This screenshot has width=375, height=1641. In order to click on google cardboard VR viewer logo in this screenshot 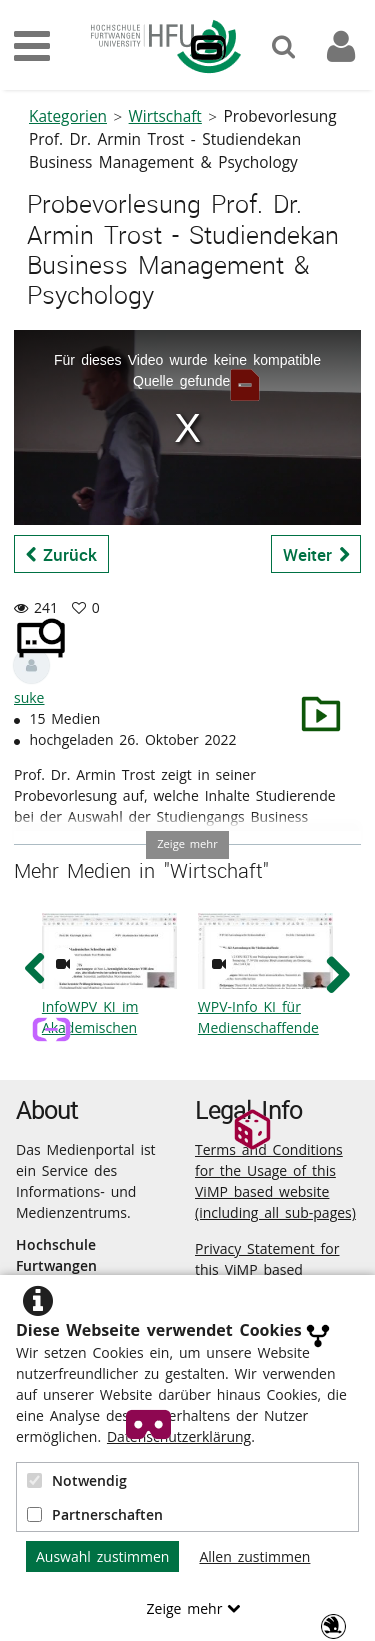, I will do `click(148, 1424)`.